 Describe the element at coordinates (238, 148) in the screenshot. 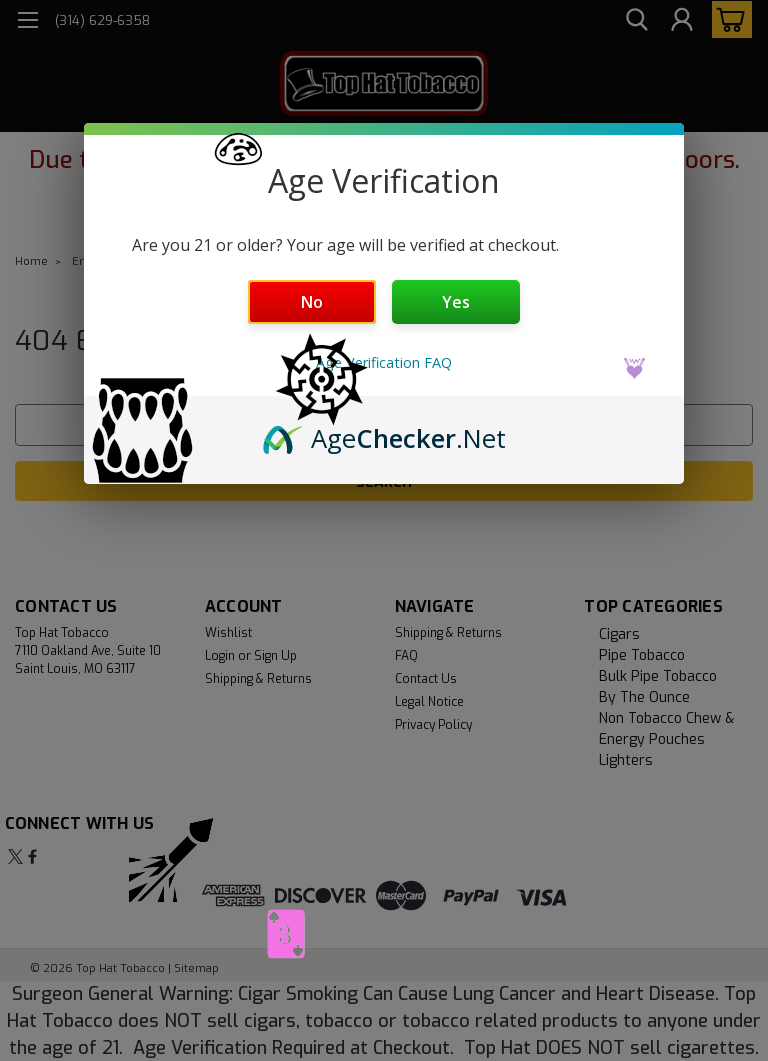

I see `indicates acid or corrosive hazard in gameplay` at that location.